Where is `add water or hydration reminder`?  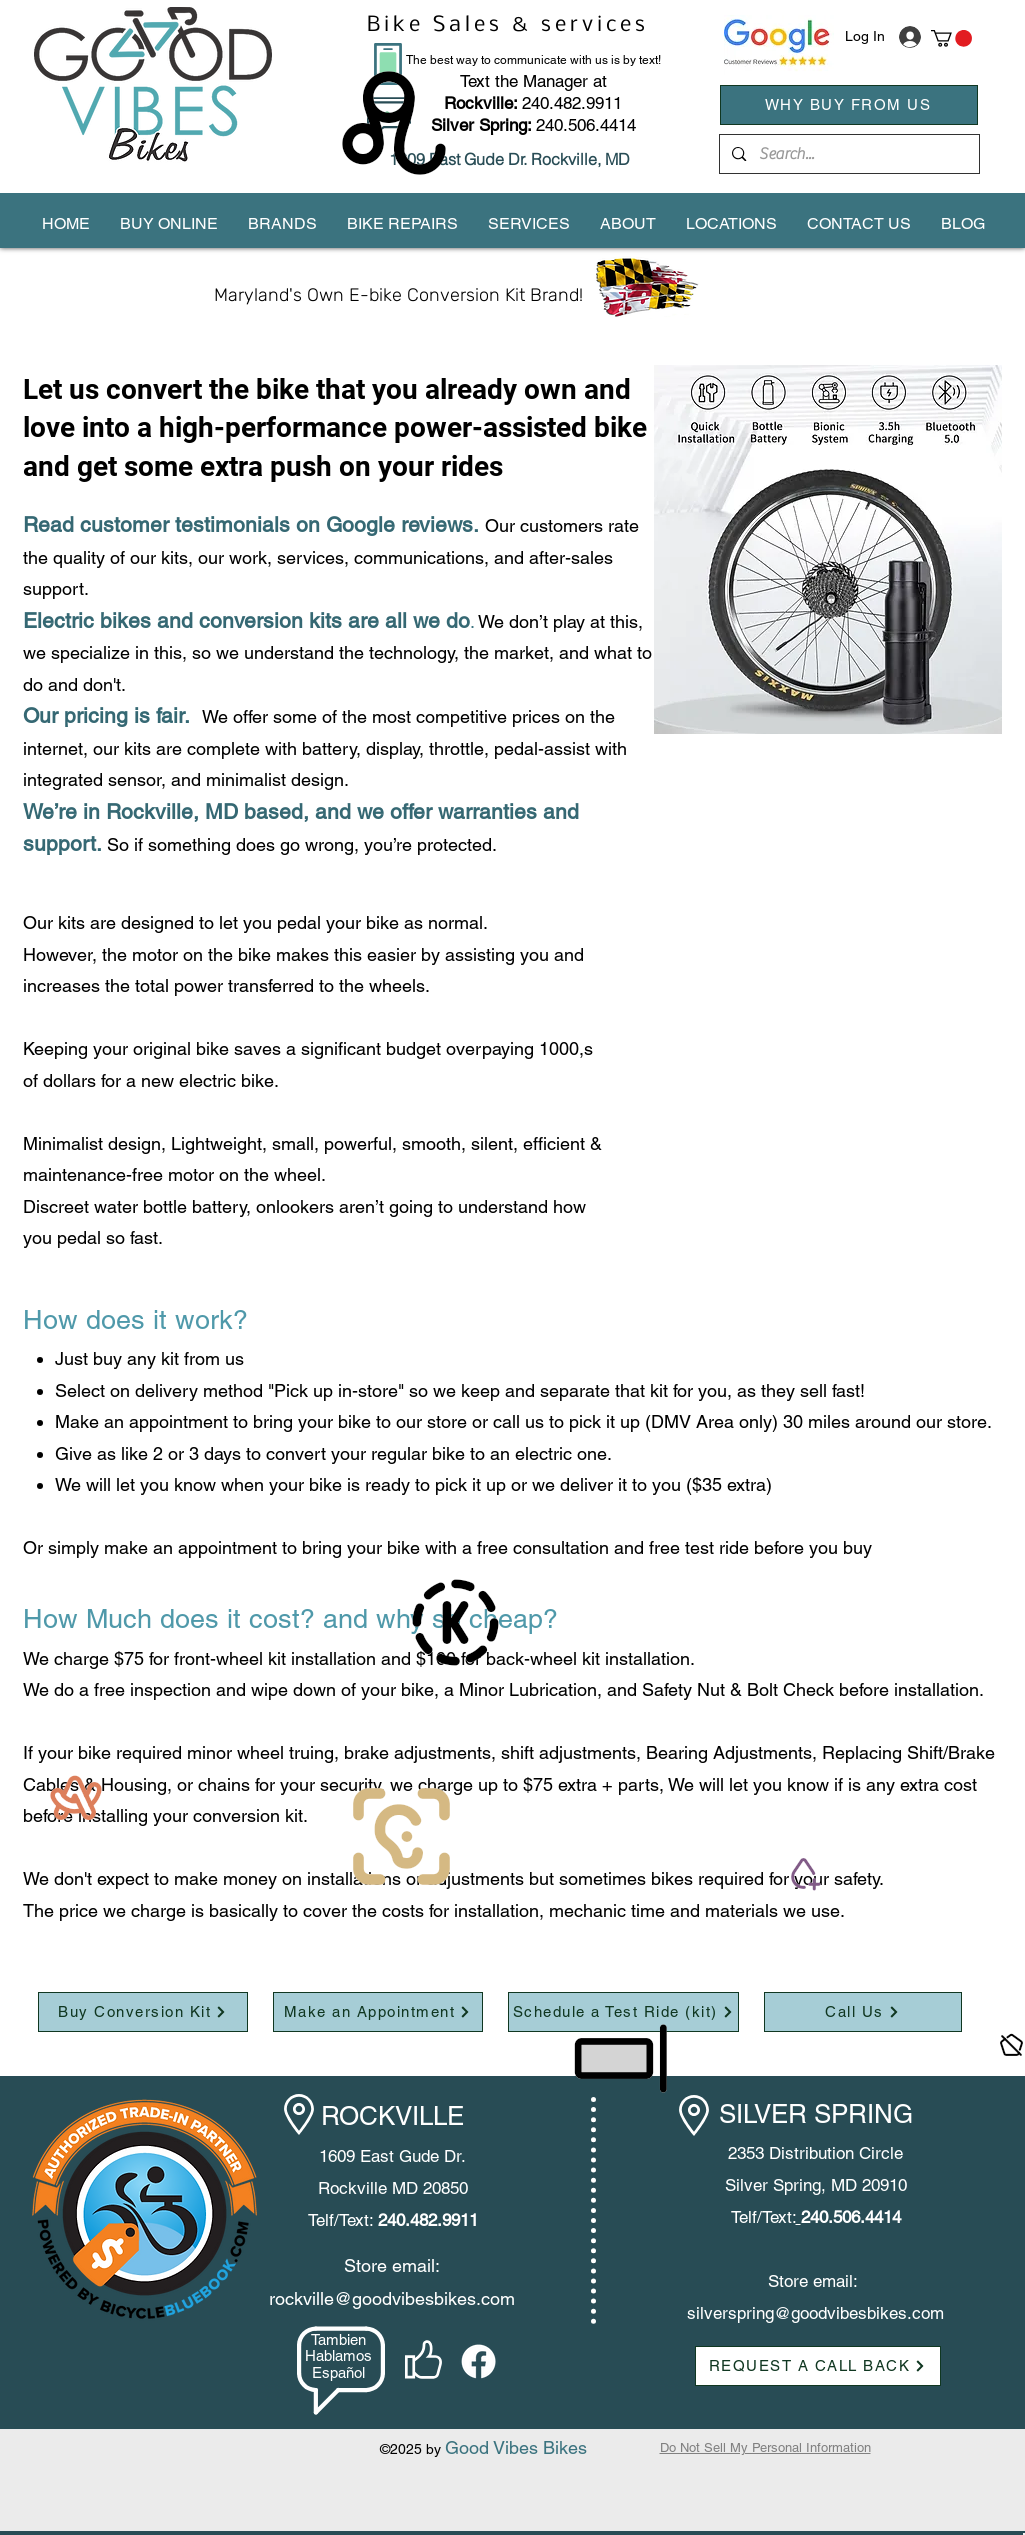
add water or hydration reminder is located at coordinates (803, 1873).